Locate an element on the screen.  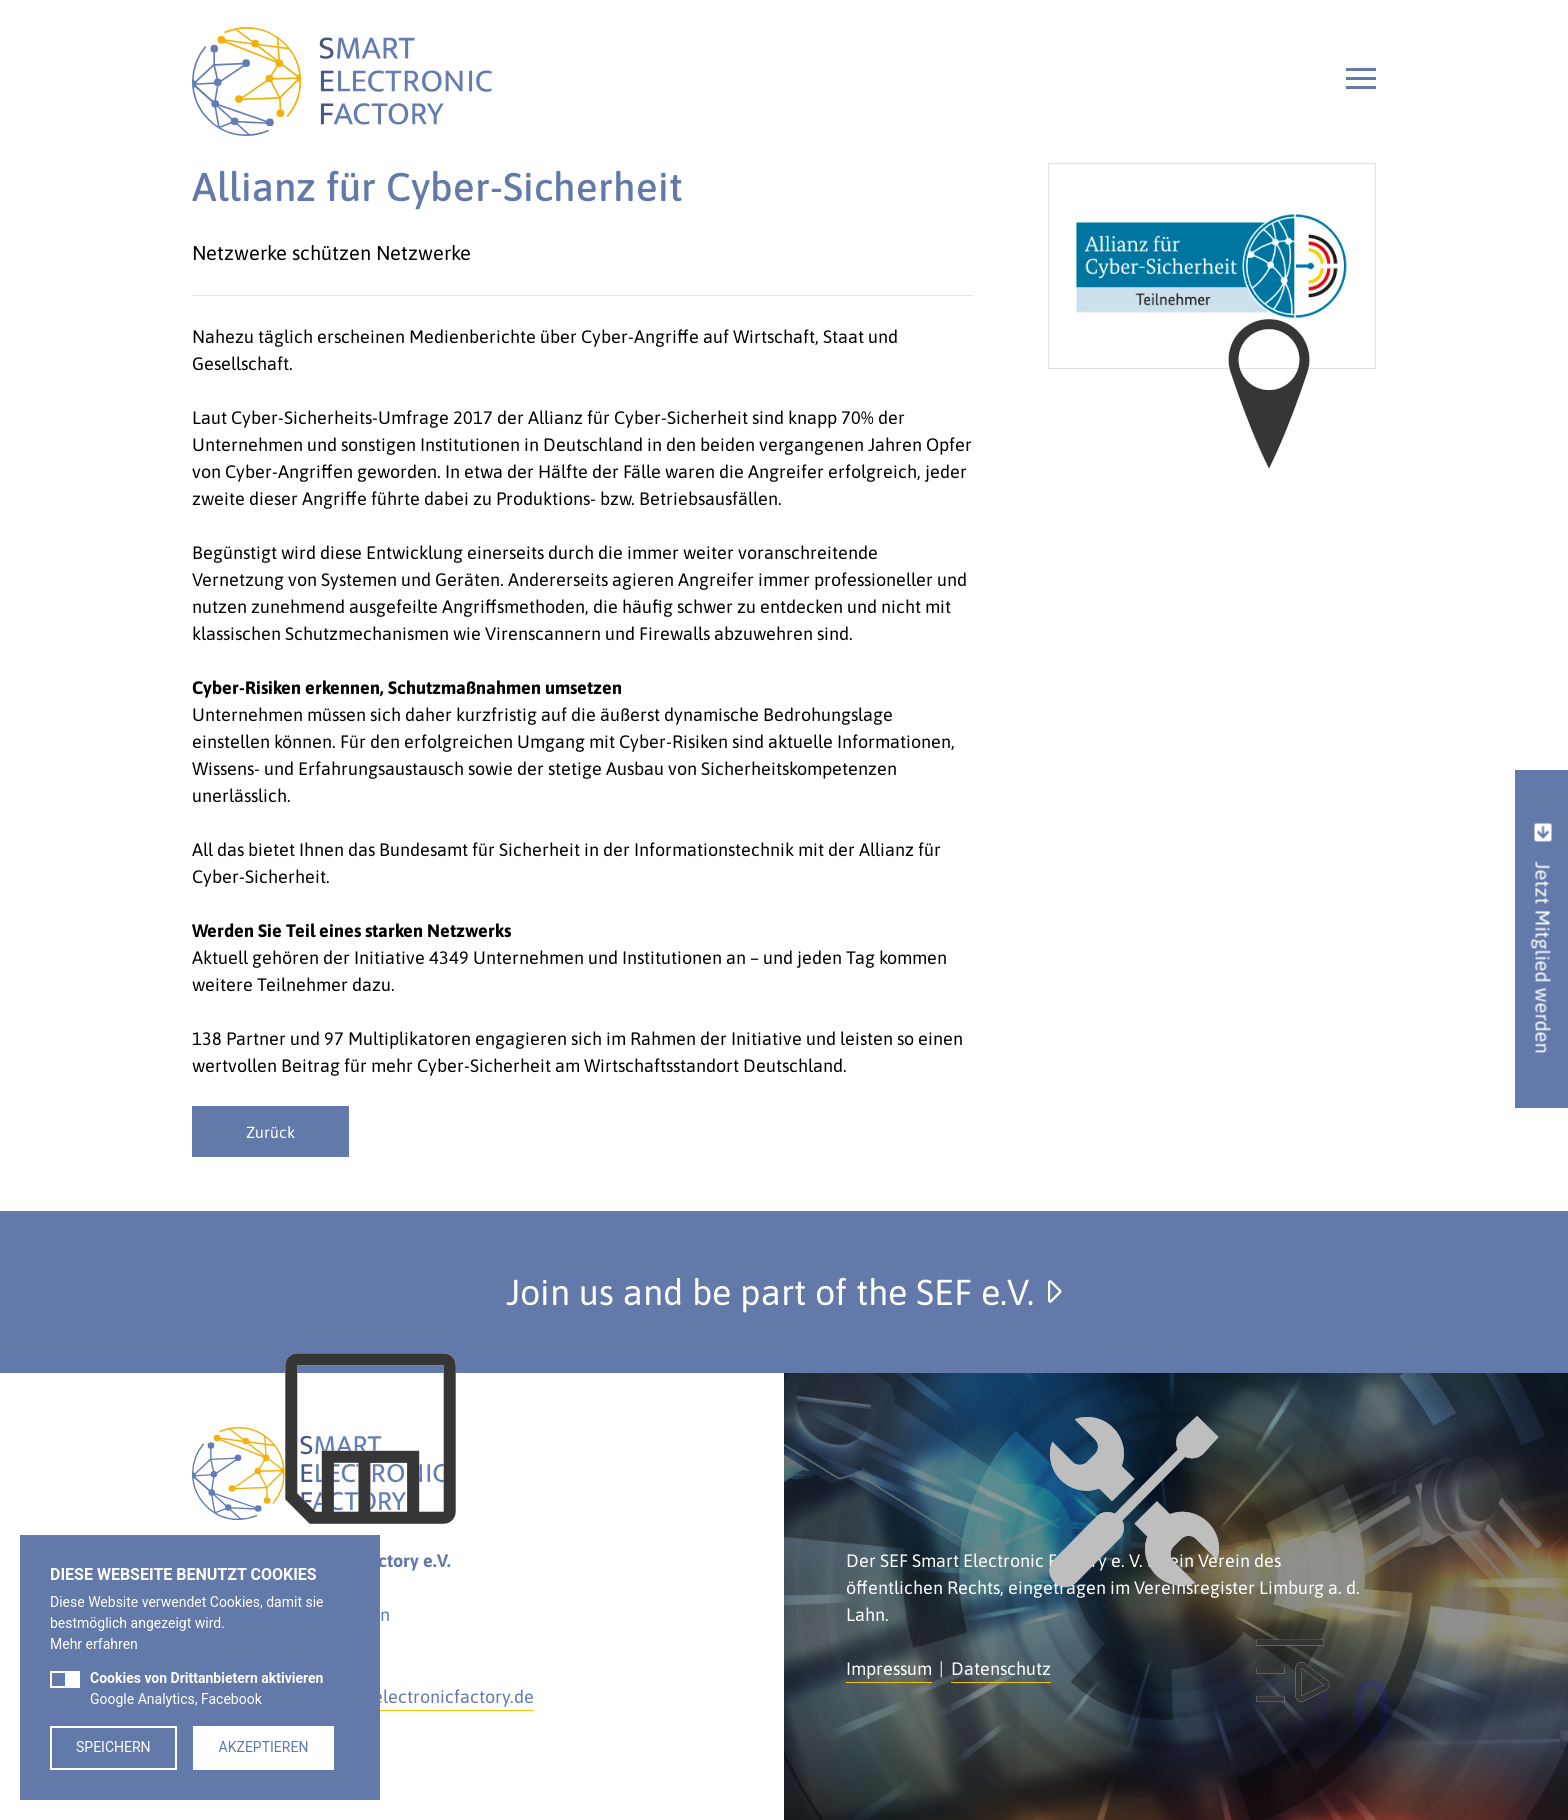
open maps application is located at coordinates (1269, 390).